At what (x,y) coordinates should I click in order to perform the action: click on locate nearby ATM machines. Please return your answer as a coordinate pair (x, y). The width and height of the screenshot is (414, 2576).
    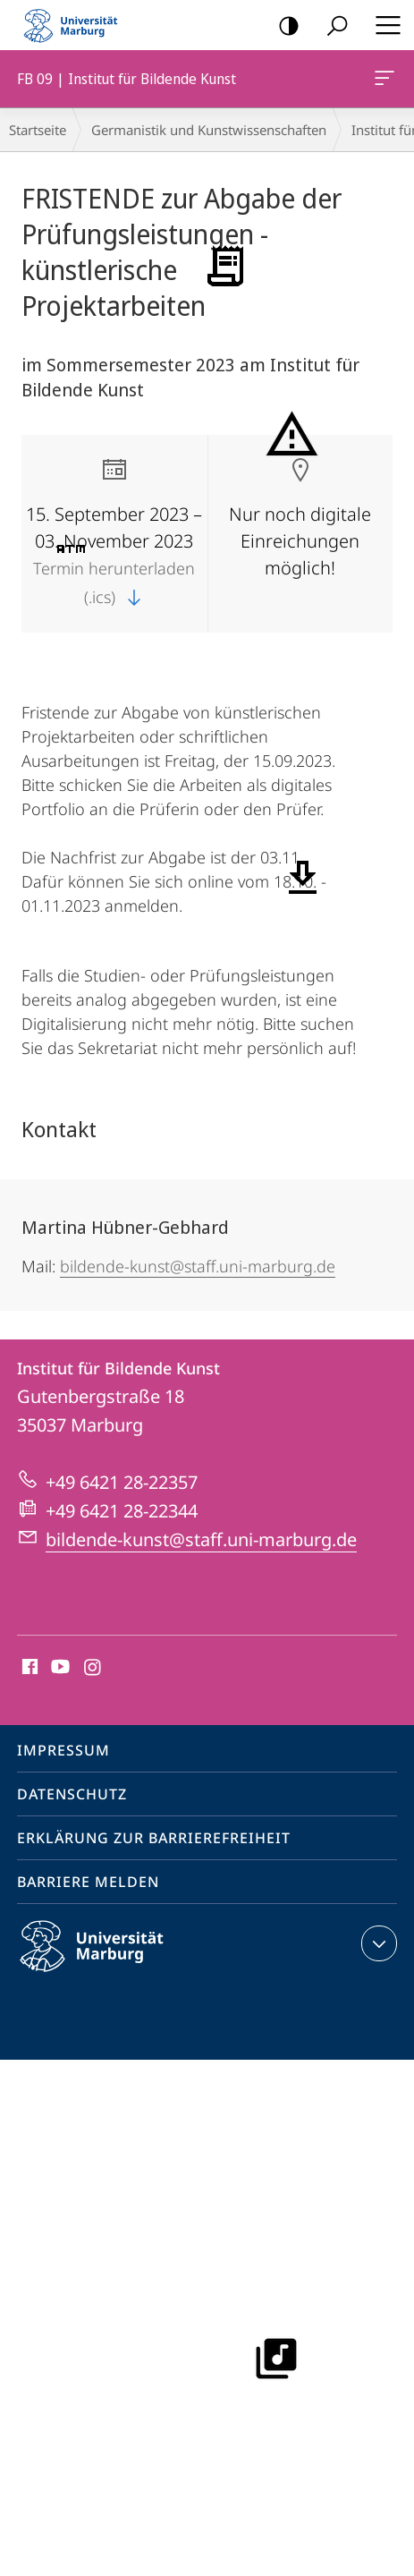
    Looking at the image, I should click on (71, 548).